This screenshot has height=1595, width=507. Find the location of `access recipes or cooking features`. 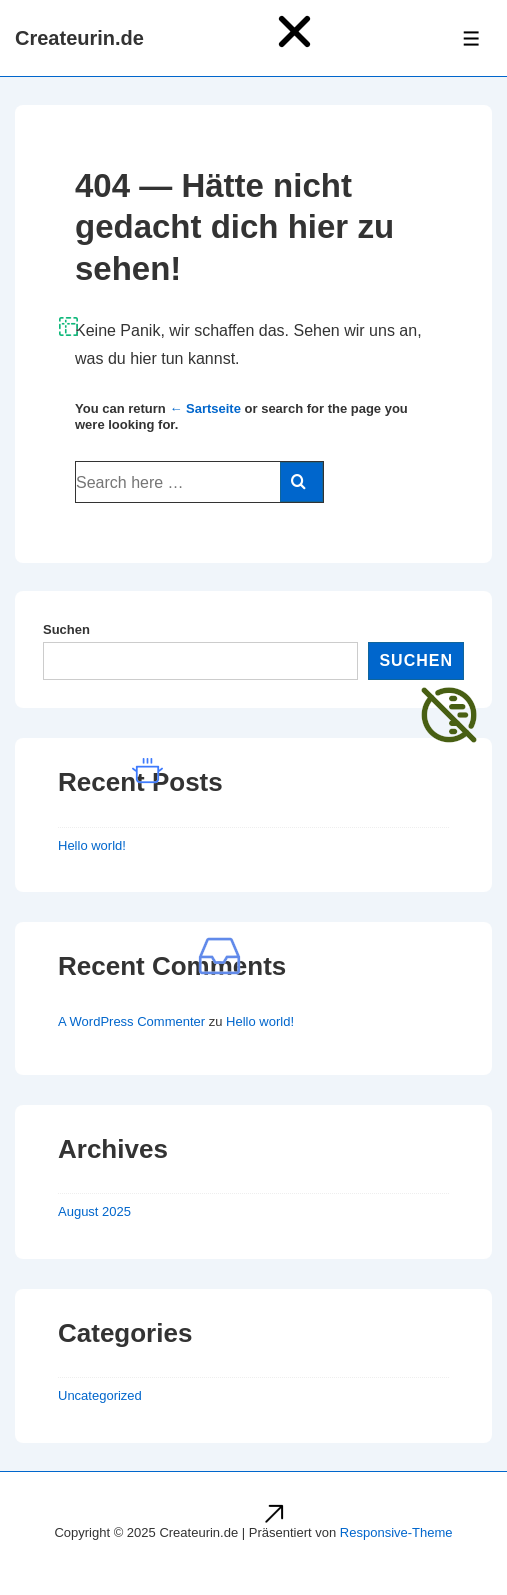

access recipes or cooking features is located at coordinates (147, 772).